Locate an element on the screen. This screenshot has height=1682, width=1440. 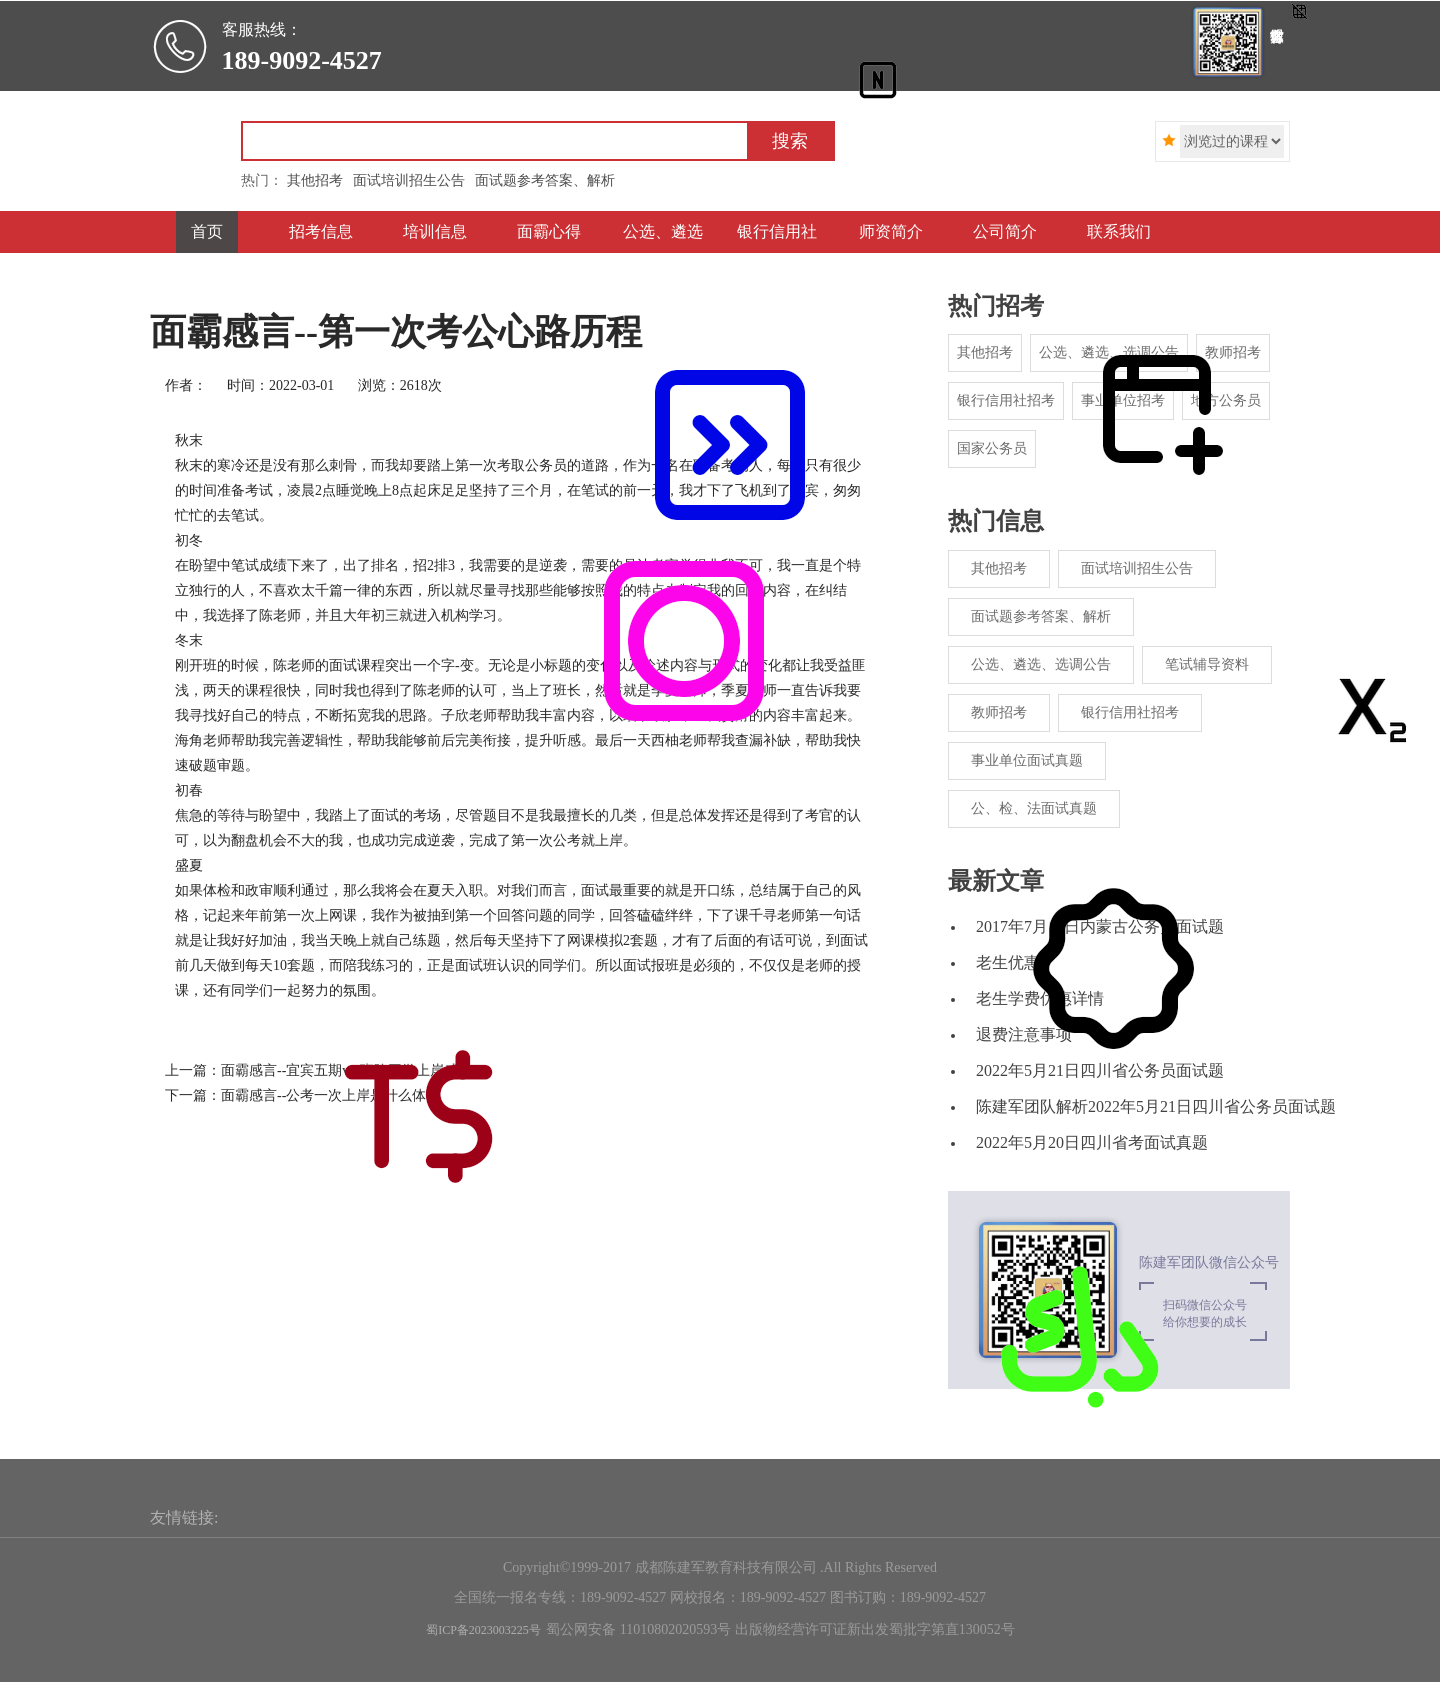
indicates an item starting with the letter N is located at coordinates (878, 80).